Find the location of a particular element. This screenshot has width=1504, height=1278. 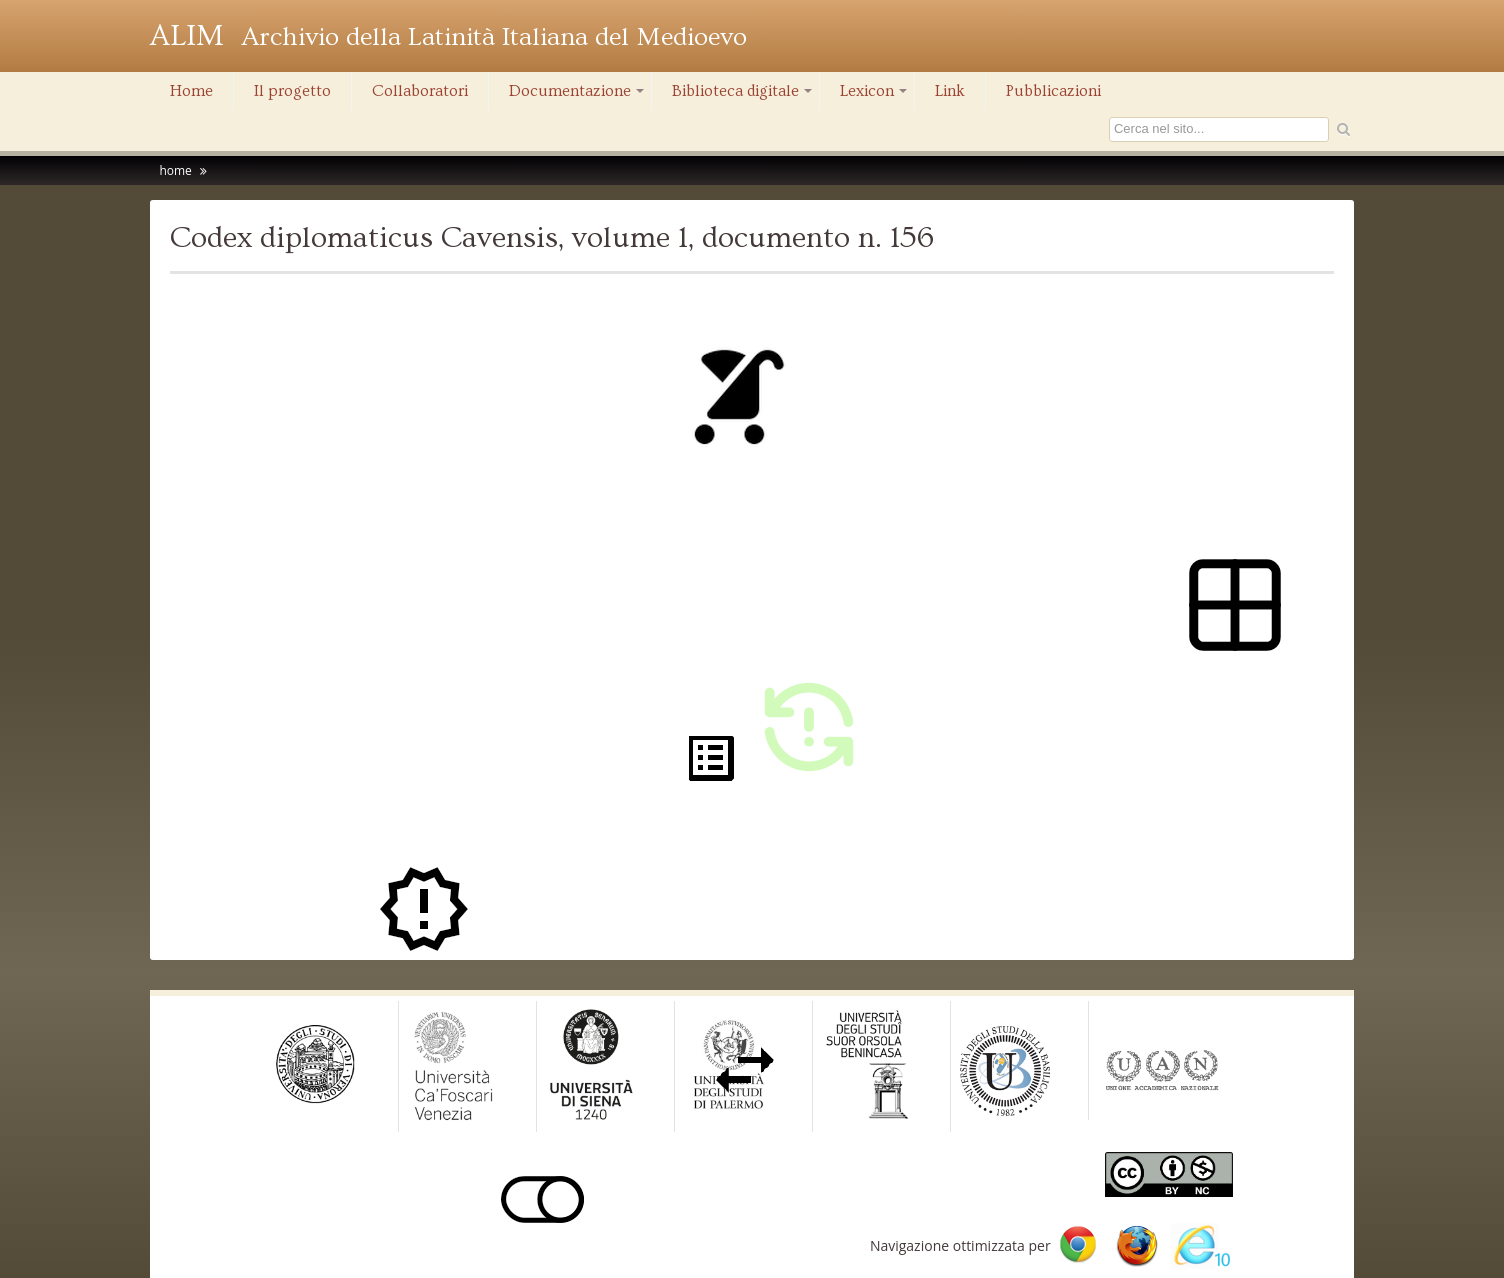

indicates new or recently added content is located at coordinates (424, 909).